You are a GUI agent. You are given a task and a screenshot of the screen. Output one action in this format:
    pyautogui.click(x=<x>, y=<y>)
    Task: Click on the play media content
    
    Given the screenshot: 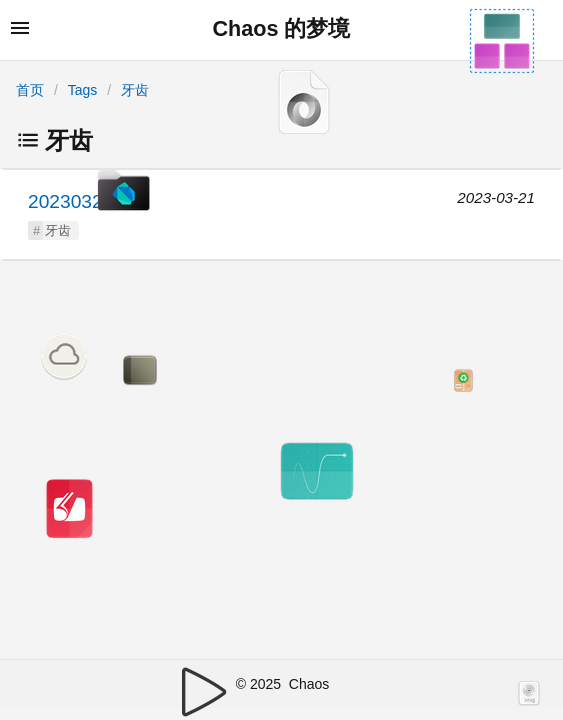 What is the action you would take?
    pyautogui.click(x=203, y=692)
    